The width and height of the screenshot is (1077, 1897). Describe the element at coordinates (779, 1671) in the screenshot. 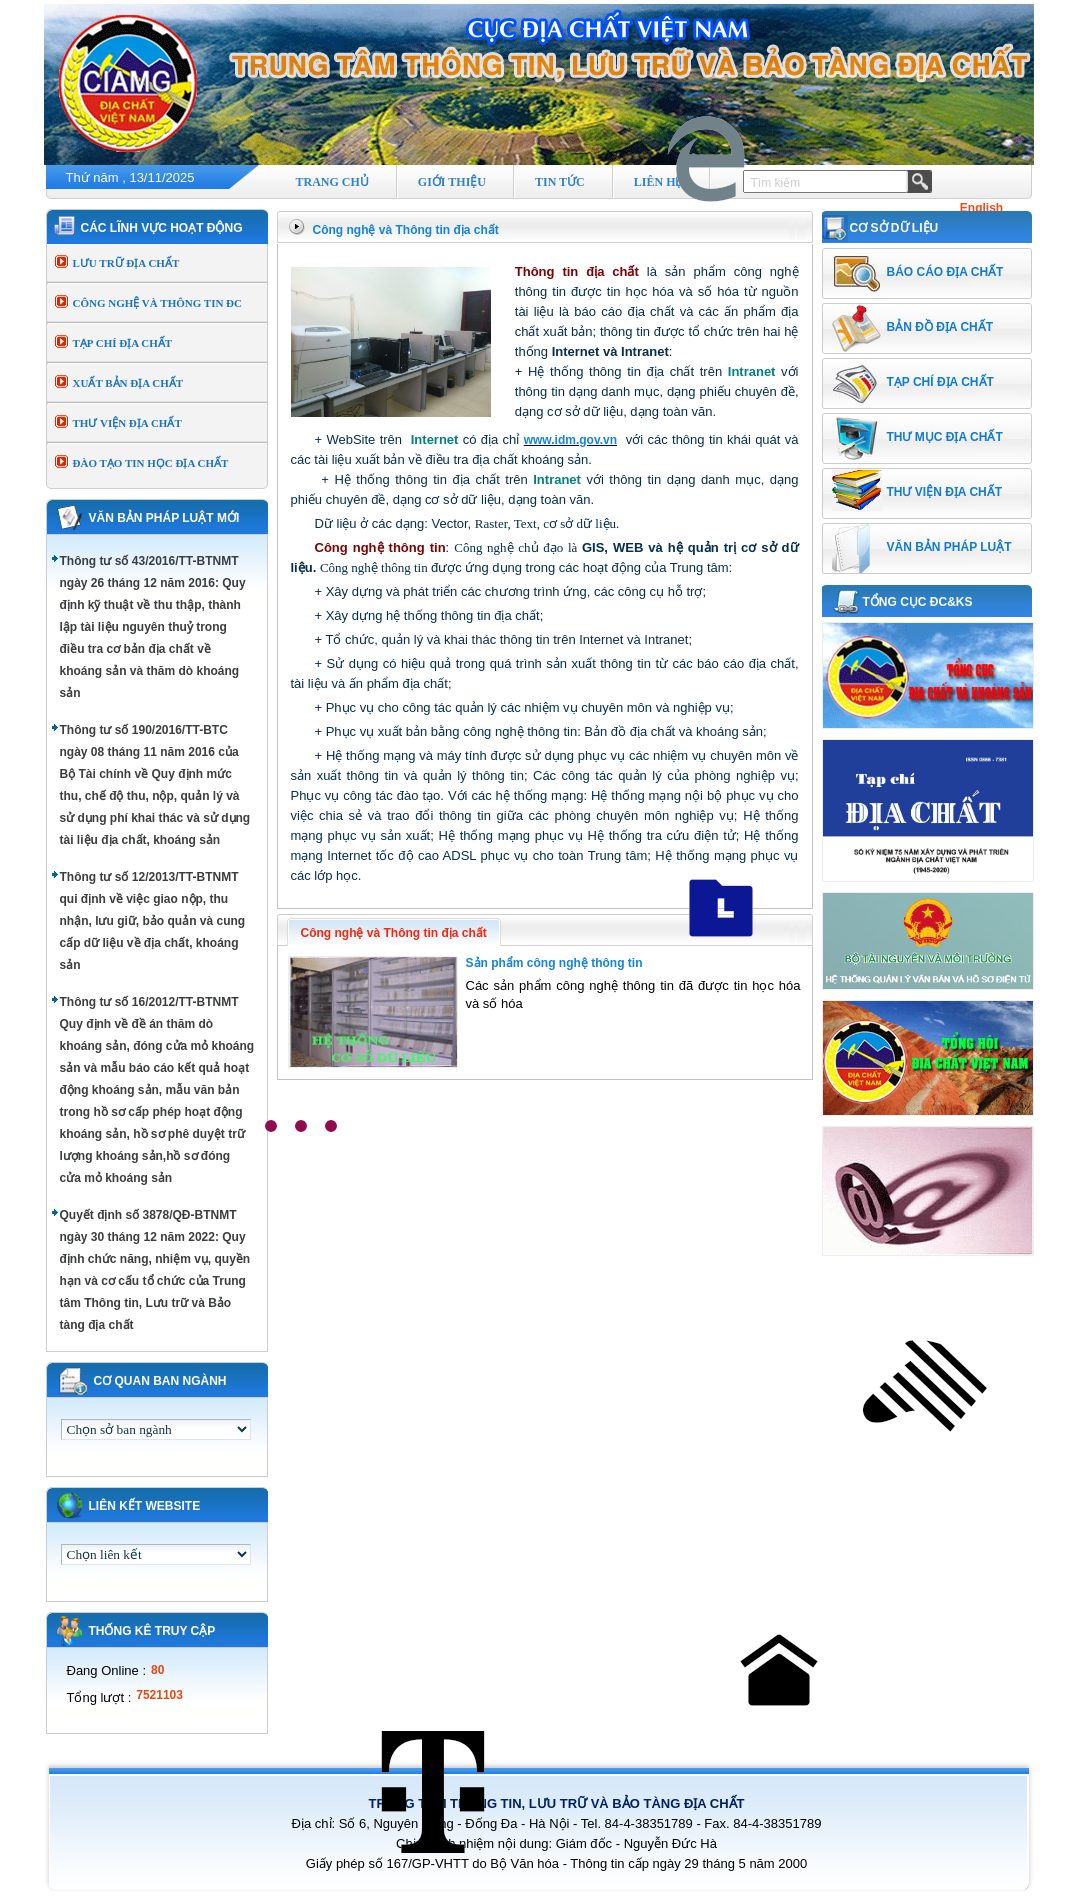

I see `navigate to home screen` at that location.